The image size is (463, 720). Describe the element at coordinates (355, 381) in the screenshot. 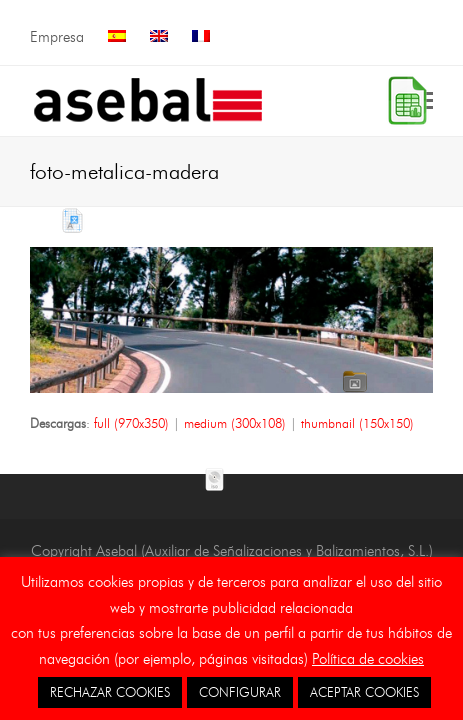

I see `open your pictures folder` at that location.